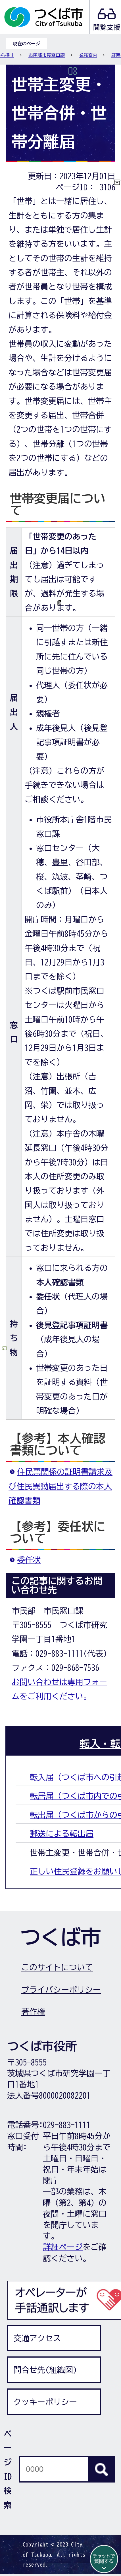 The image size is (121, 2576). Describe the element at coordinates (72, 71) in the screenshot. I see `toggle editor layout view` at that location.